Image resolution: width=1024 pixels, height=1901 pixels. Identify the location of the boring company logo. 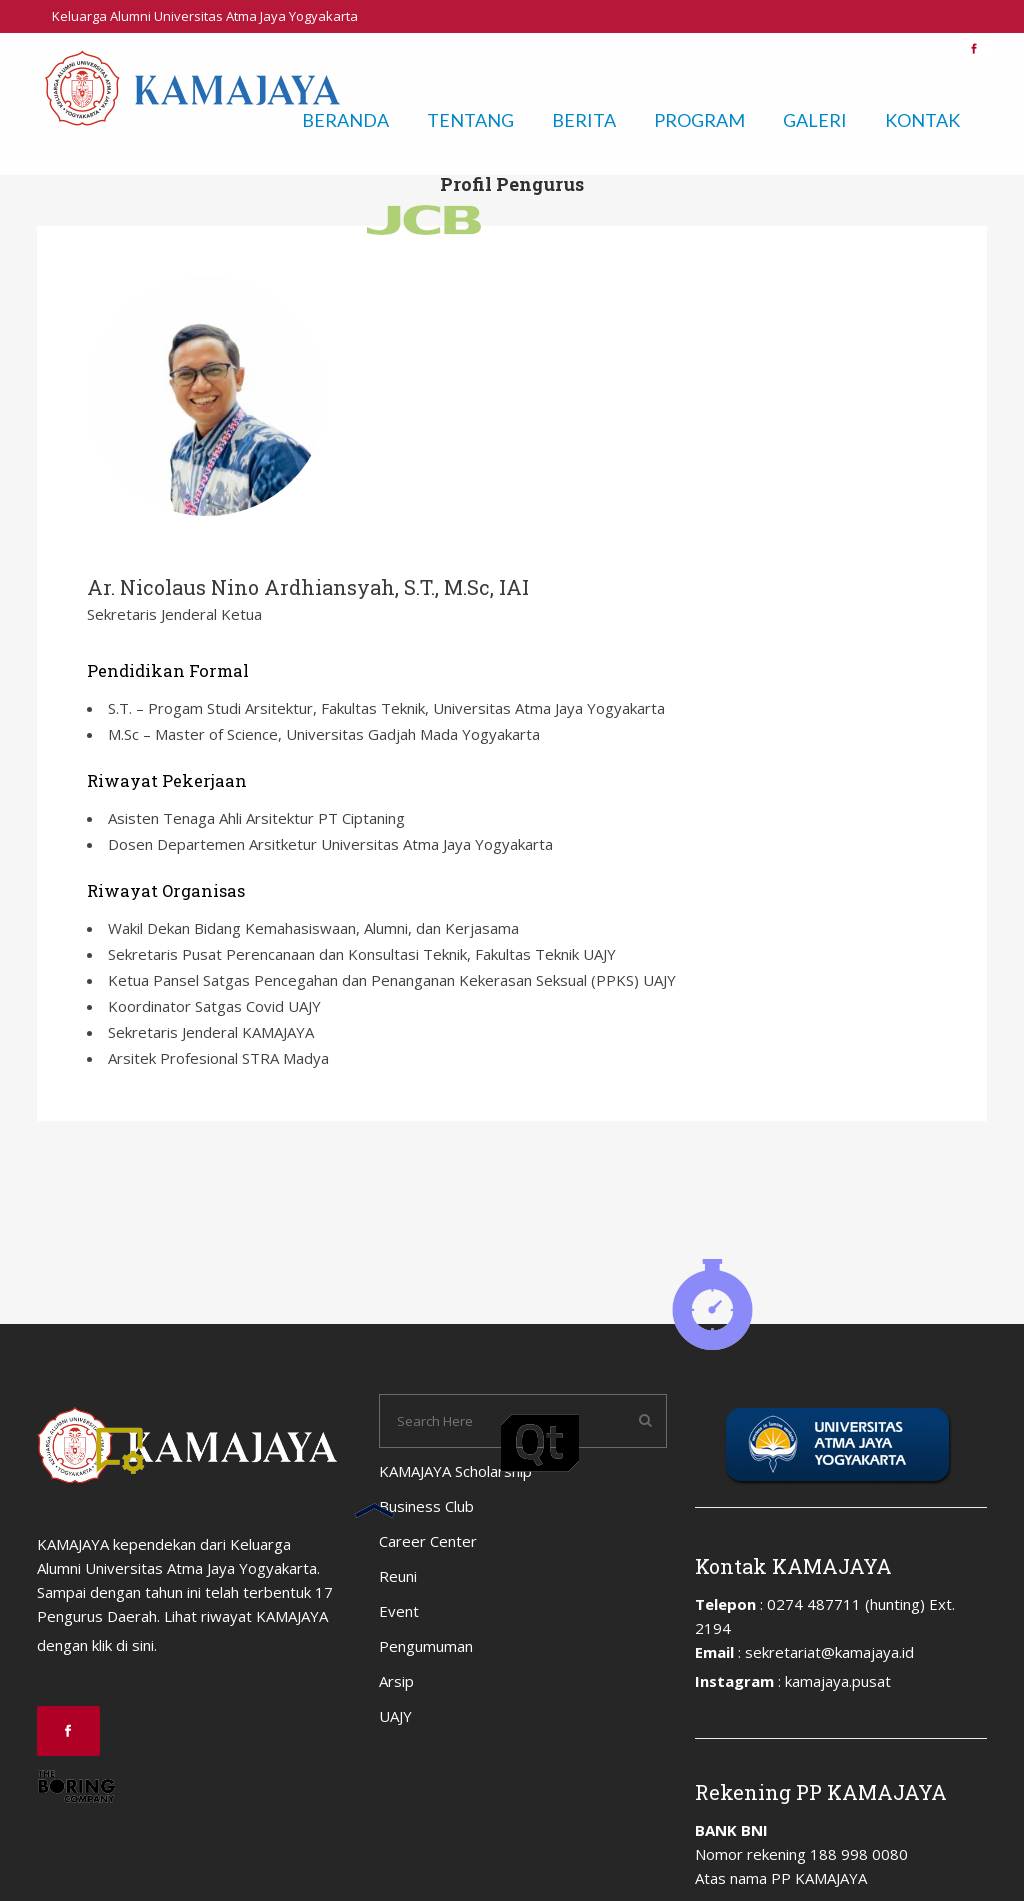
(76, 1786).